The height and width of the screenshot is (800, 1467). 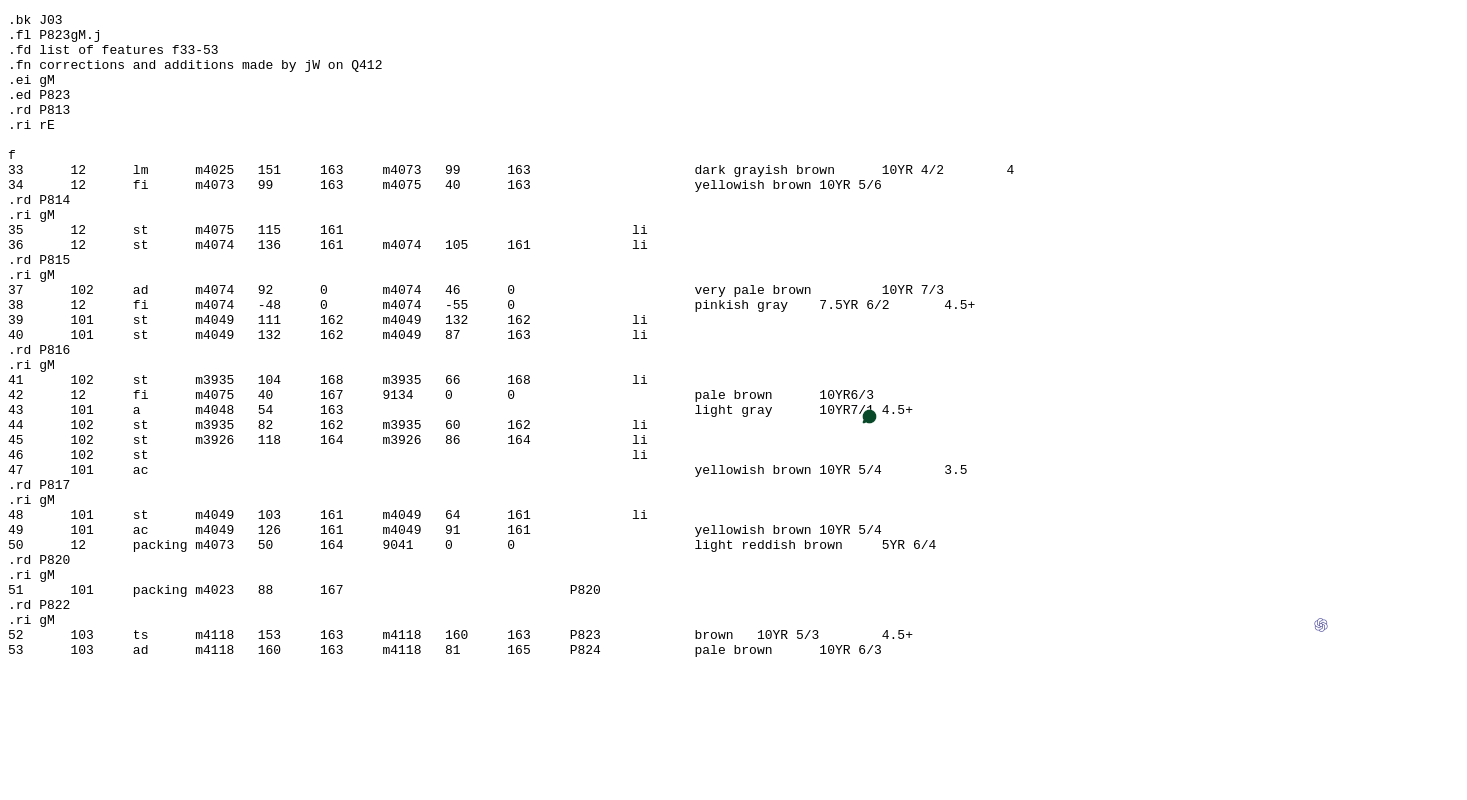 I want to click on open chat or messaging, so click(x=869, y=416).